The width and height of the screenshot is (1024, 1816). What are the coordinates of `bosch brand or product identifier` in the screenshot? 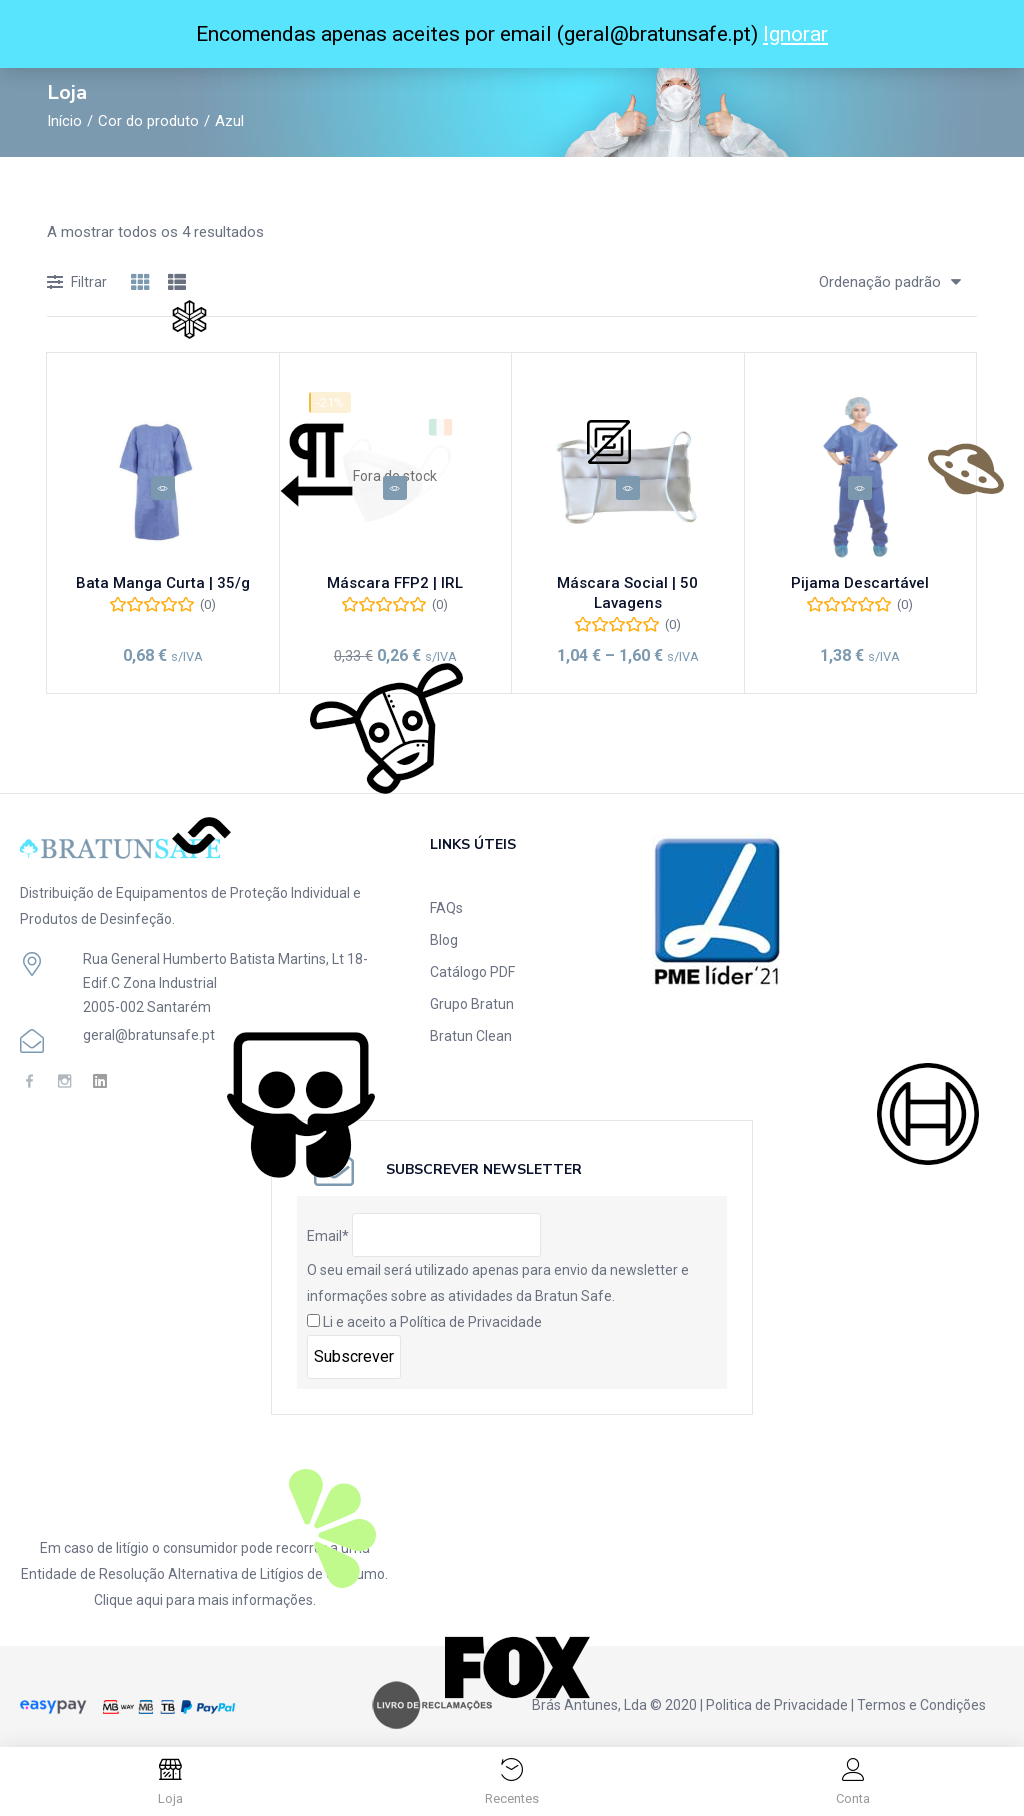 It's located at (928, 1114).